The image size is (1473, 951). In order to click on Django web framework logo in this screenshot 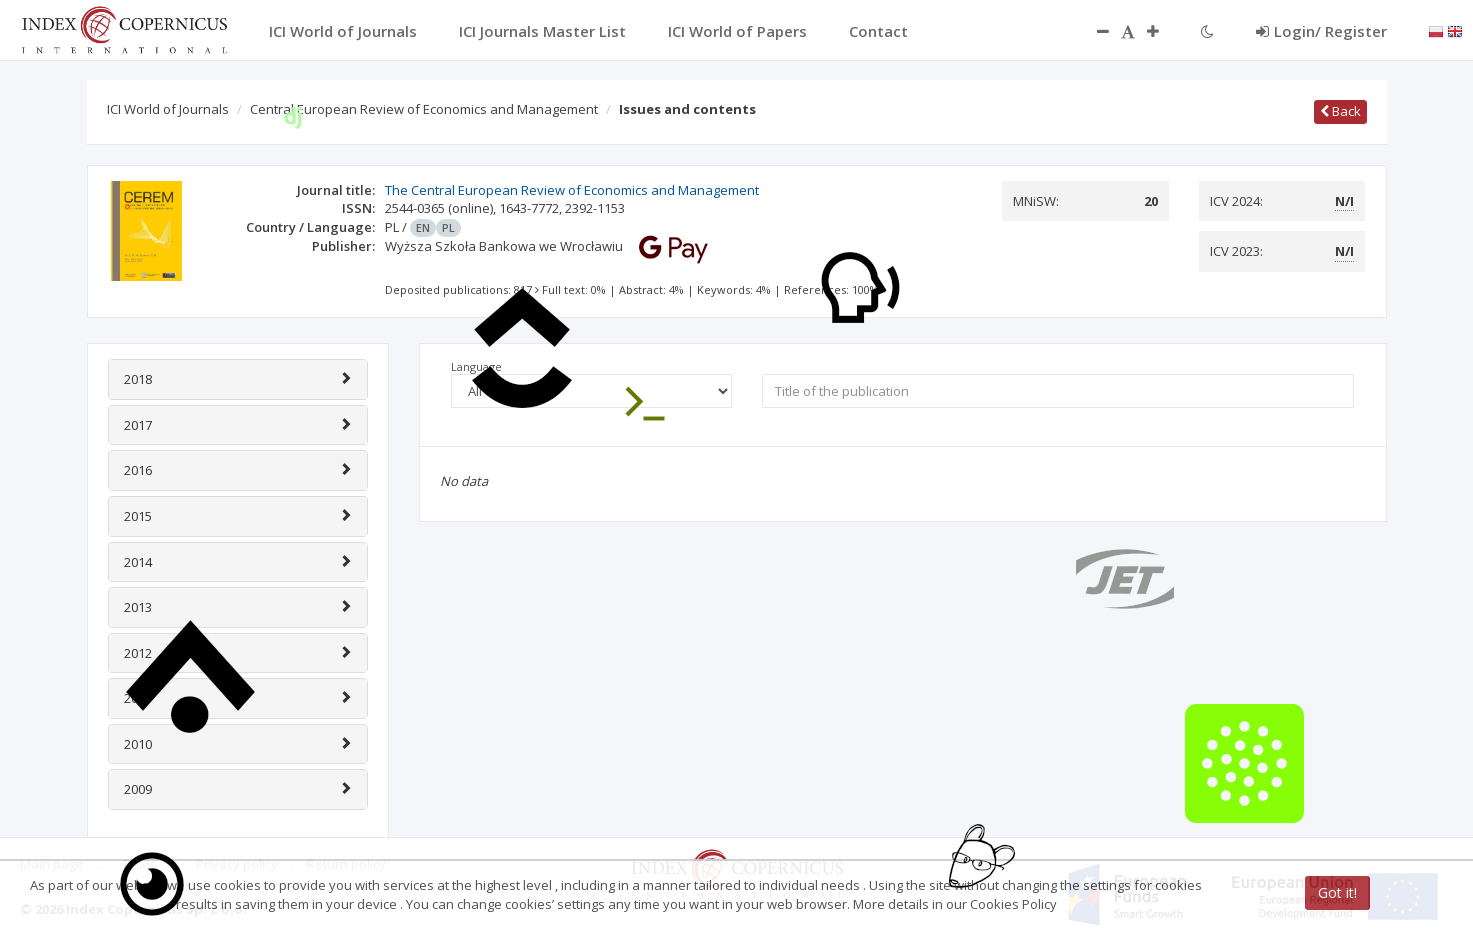, I will do `click(293, 118)`.